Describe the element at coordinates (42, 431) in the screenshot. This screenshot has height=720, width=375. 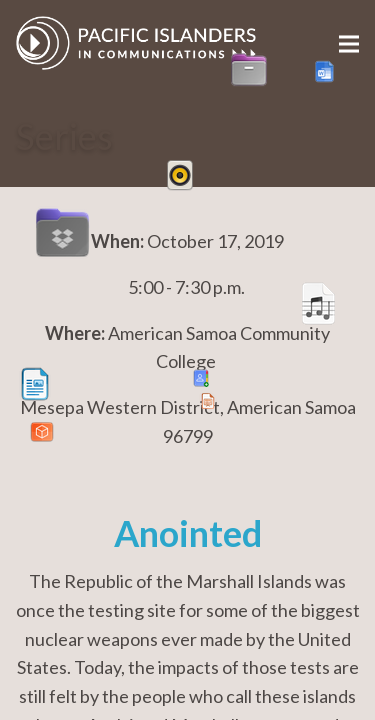
I see `open a 3D model file in OBJ format` at that location.